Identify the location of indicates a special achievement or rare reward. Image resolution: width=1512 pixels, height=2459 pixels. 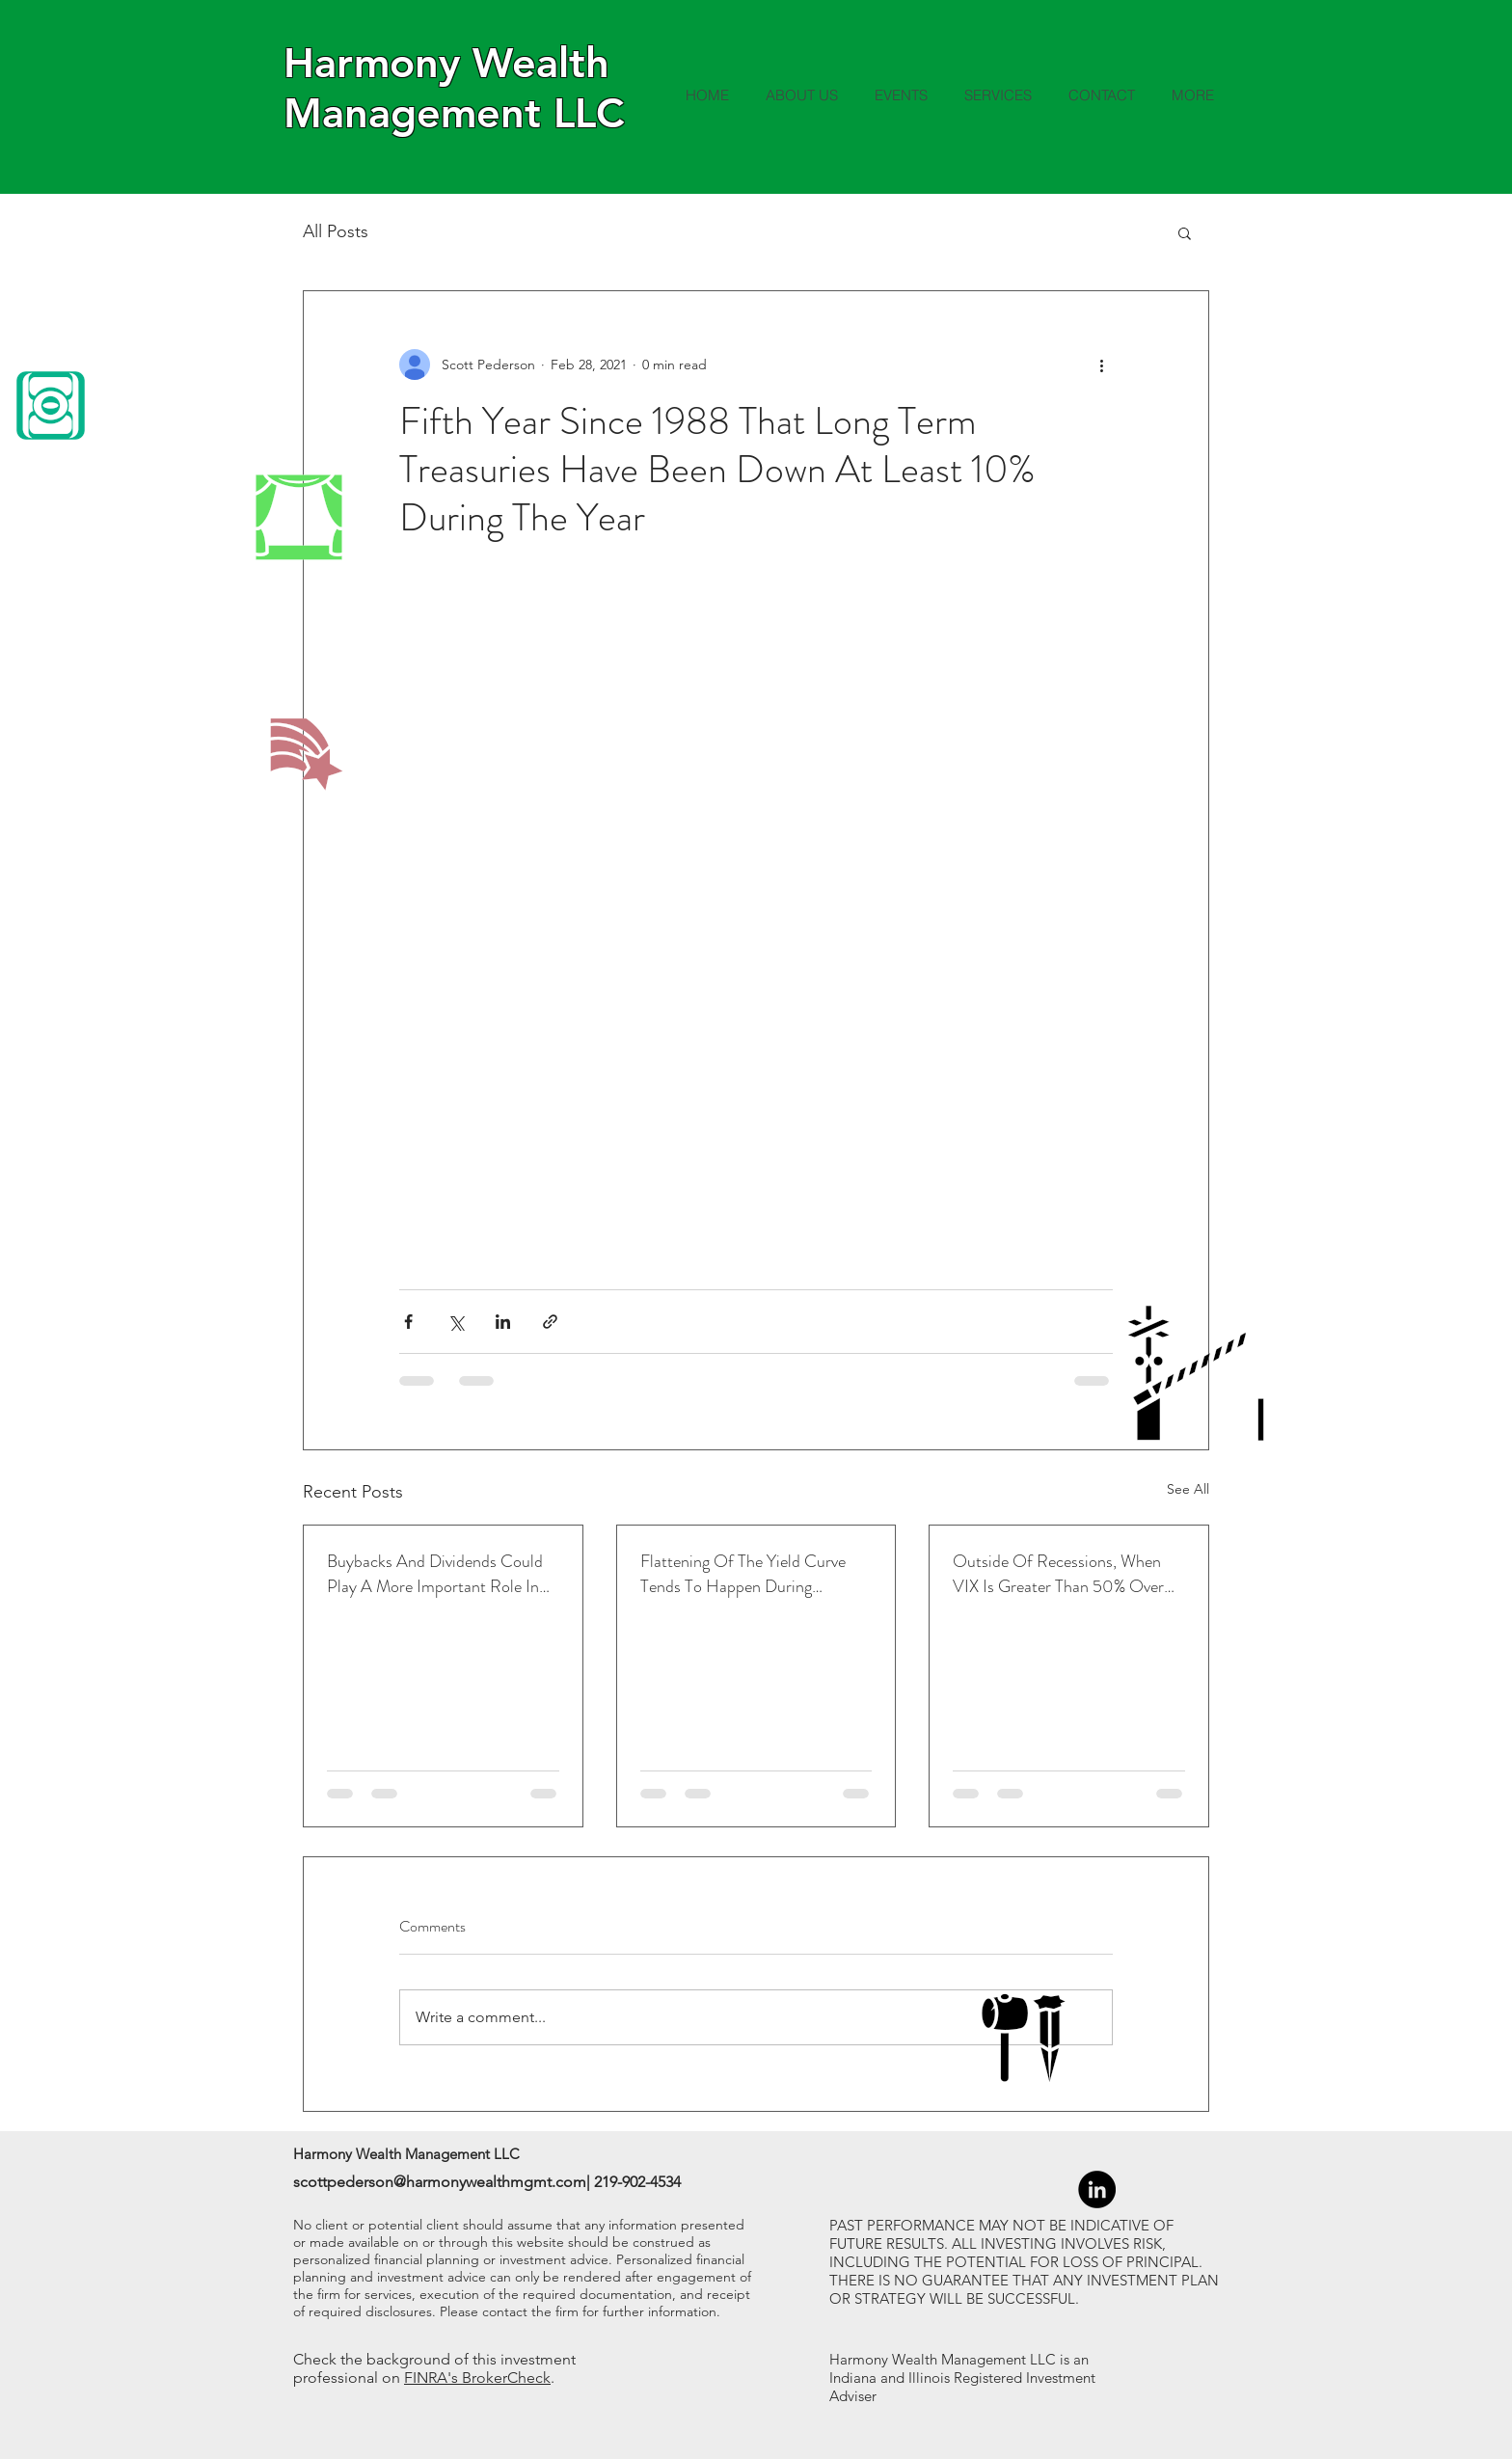
(309, 756).